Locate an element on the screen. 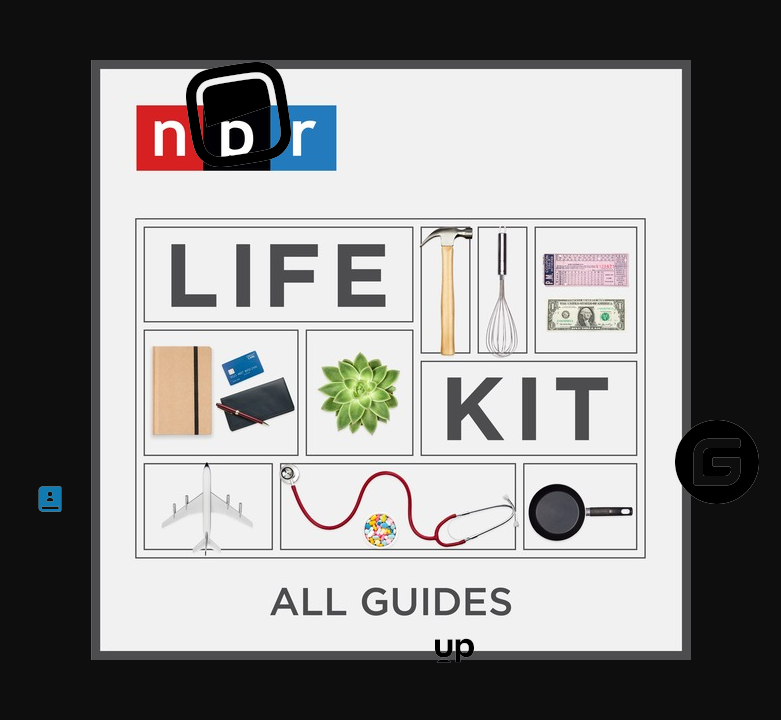  open contacts or address book is located at coordinates (50, 499).